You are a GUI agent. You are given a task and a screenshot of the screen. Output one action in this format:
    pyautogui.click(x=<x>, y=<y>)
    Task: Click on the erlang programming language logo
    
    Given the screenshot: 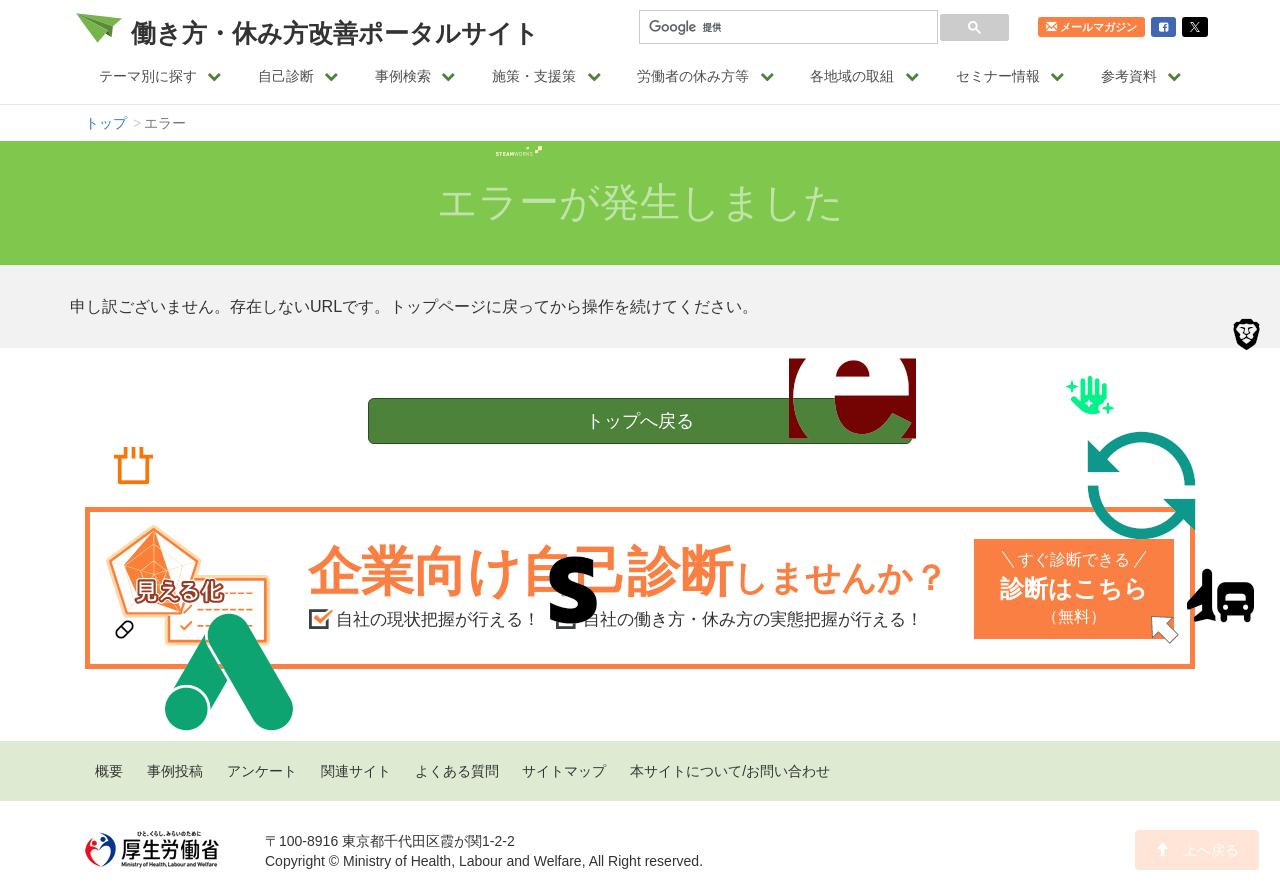 What is the action you would take?
    pyautogui.click(x=852, y=398)
    